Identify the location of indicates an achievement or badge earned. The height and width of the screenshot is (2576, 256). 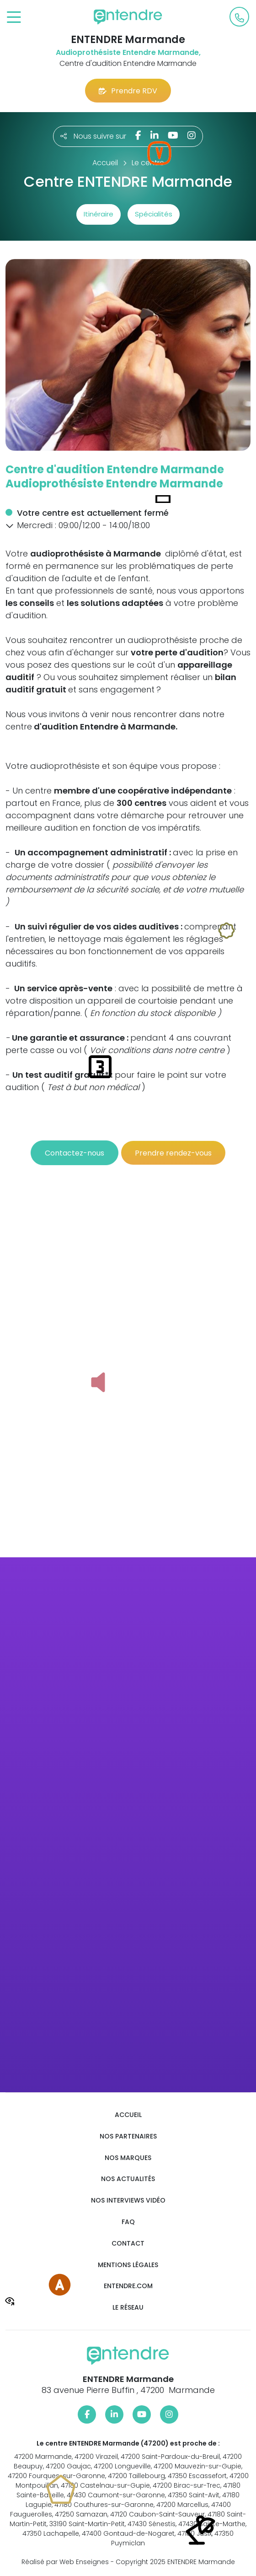
(226, 930).